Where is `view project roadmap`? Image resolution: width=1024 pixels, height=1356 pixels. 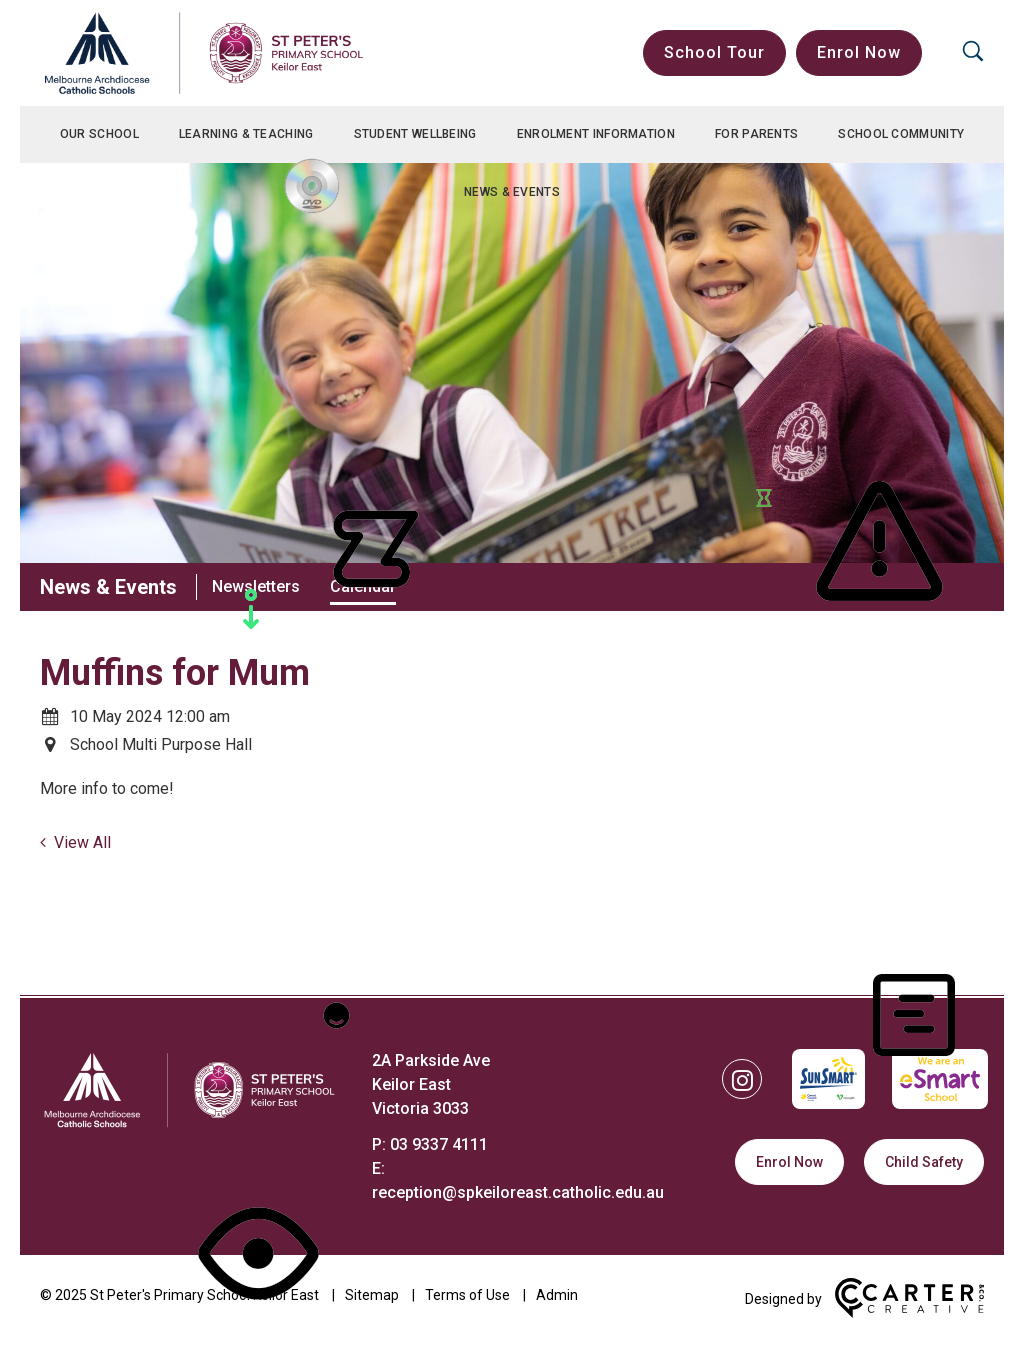 view project roadmap is located at coordinates (914, 1015).